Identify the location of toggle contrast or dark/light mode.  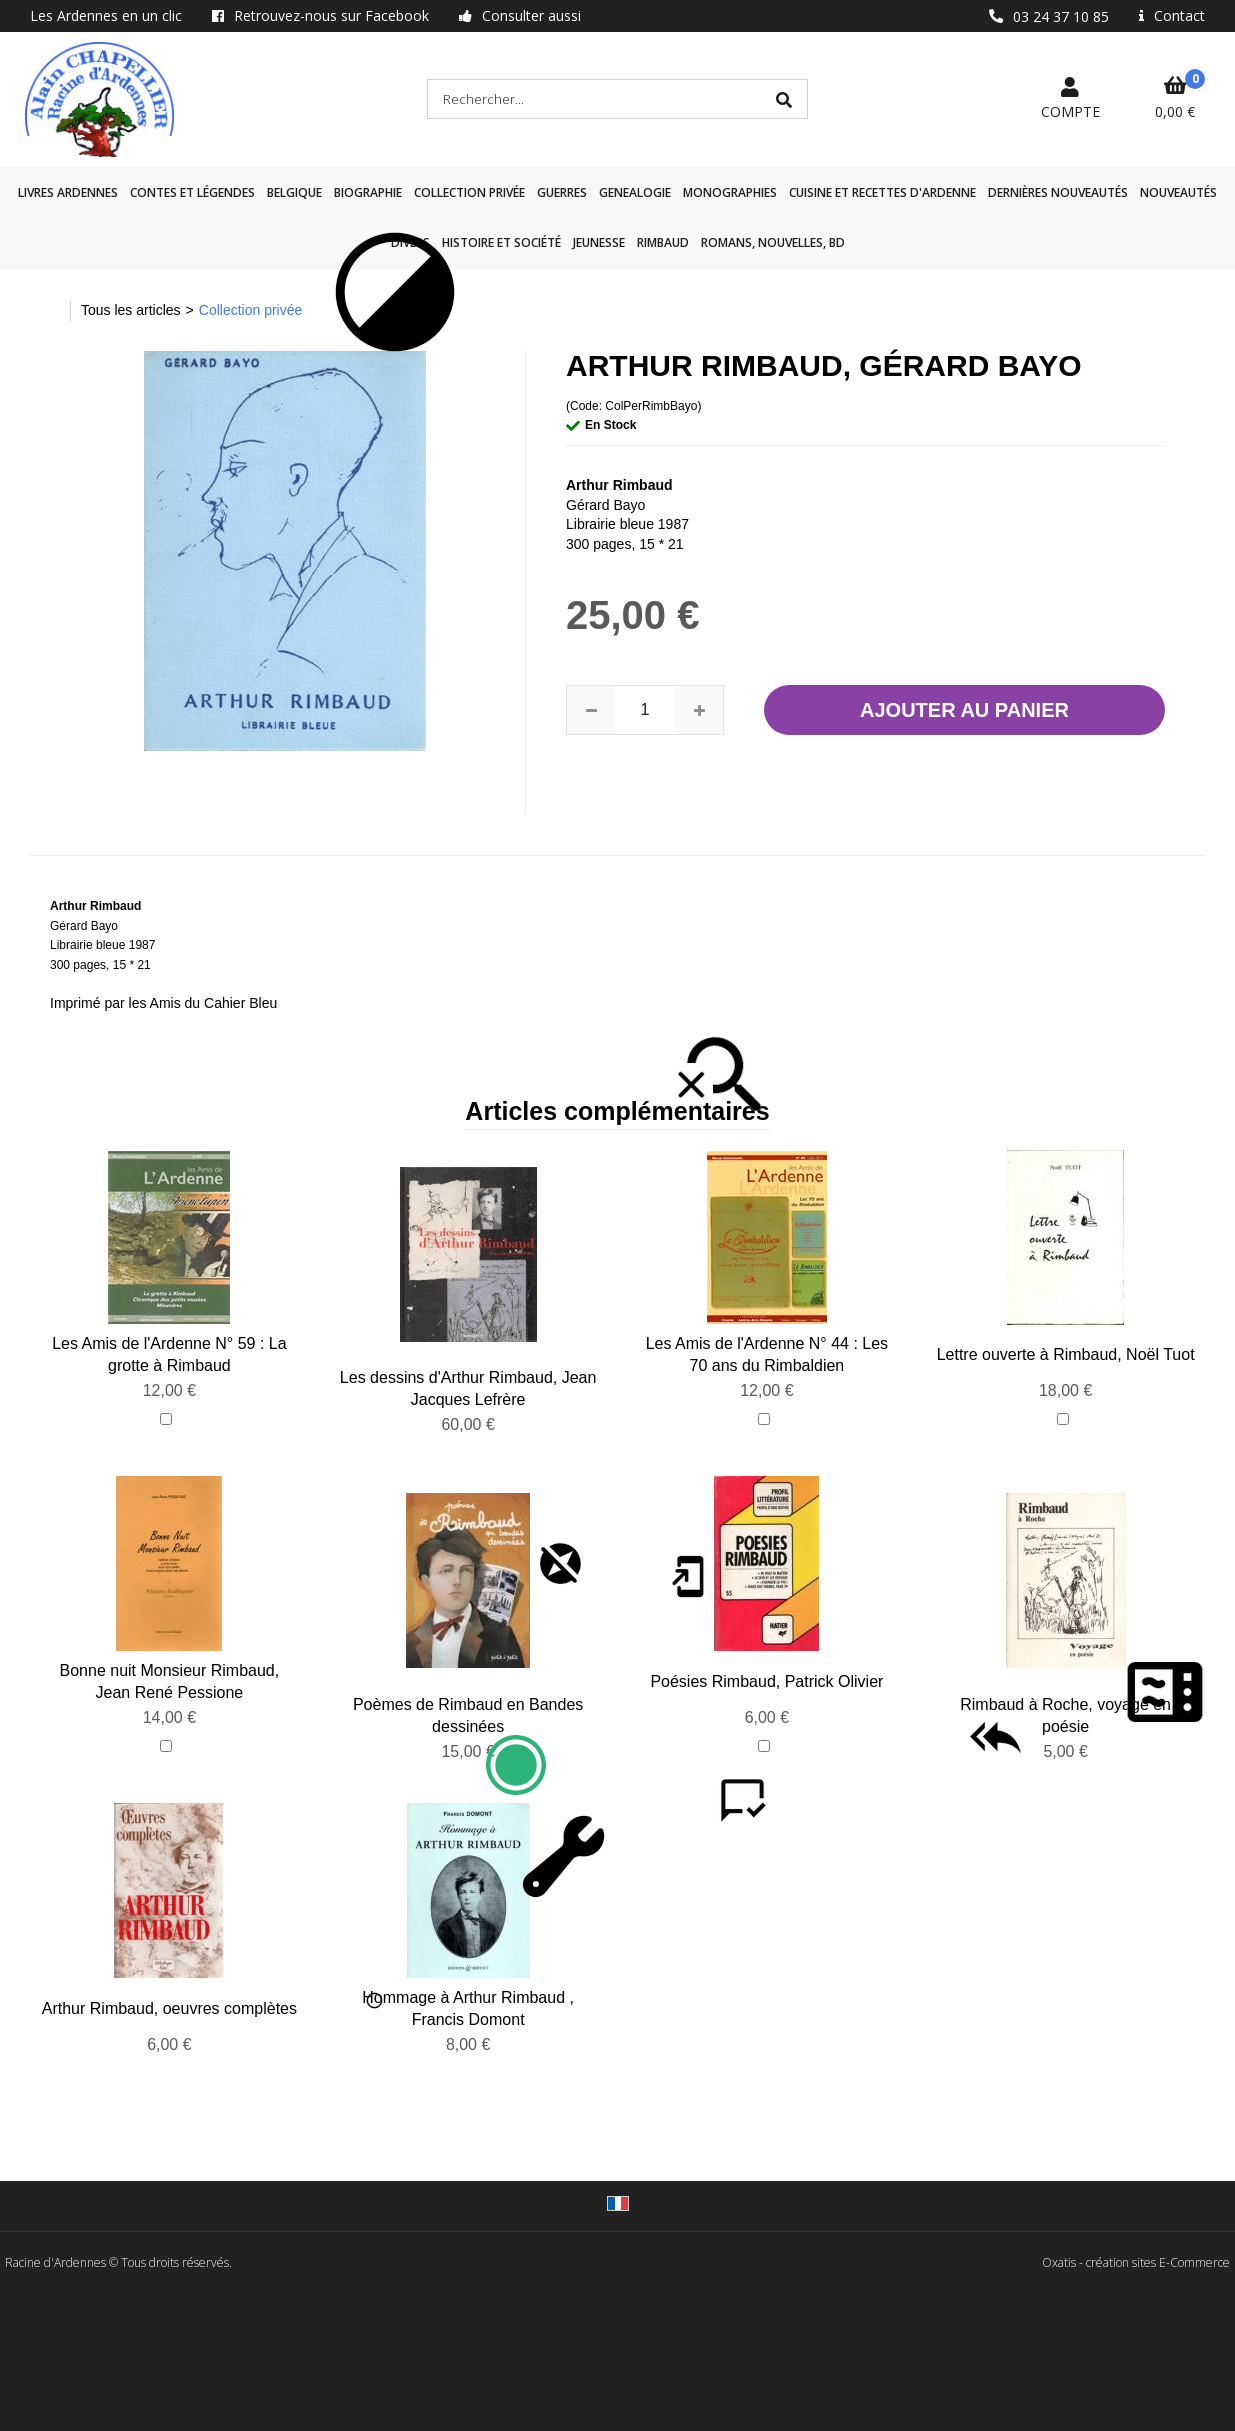
(395, 292).